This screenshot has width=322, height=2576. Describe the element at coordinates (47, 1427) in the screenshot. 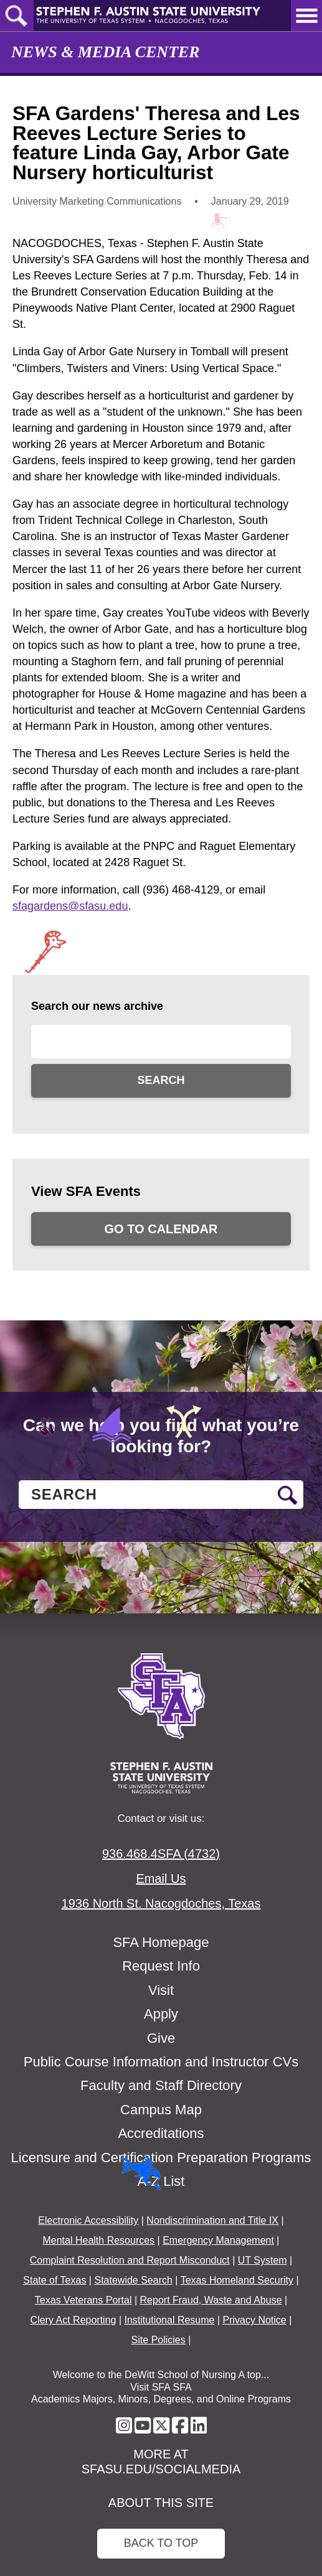

I see `view elapsed game time or timer` at that location.